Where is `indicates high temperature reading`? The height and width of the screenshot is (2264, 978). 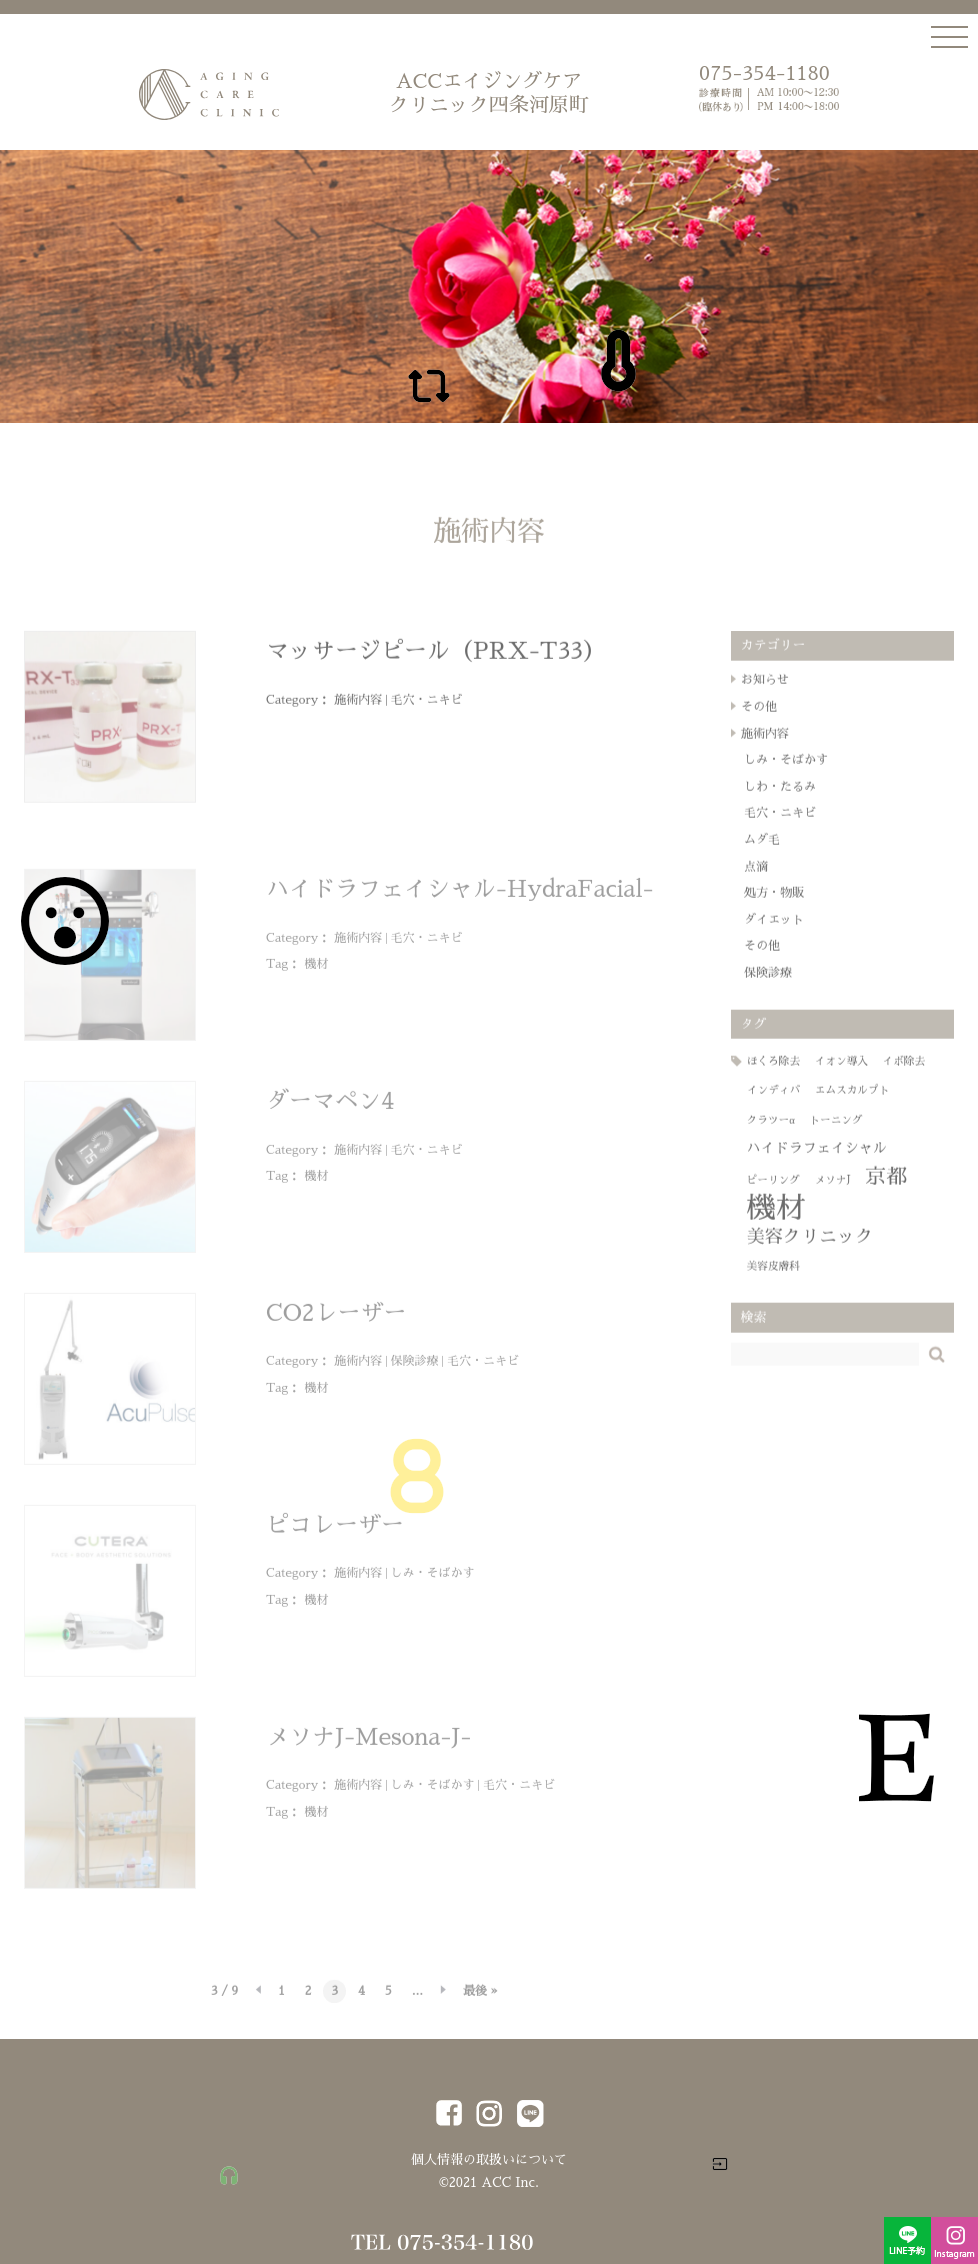 indicates high temperature reading is located at coordinates (618, 360).